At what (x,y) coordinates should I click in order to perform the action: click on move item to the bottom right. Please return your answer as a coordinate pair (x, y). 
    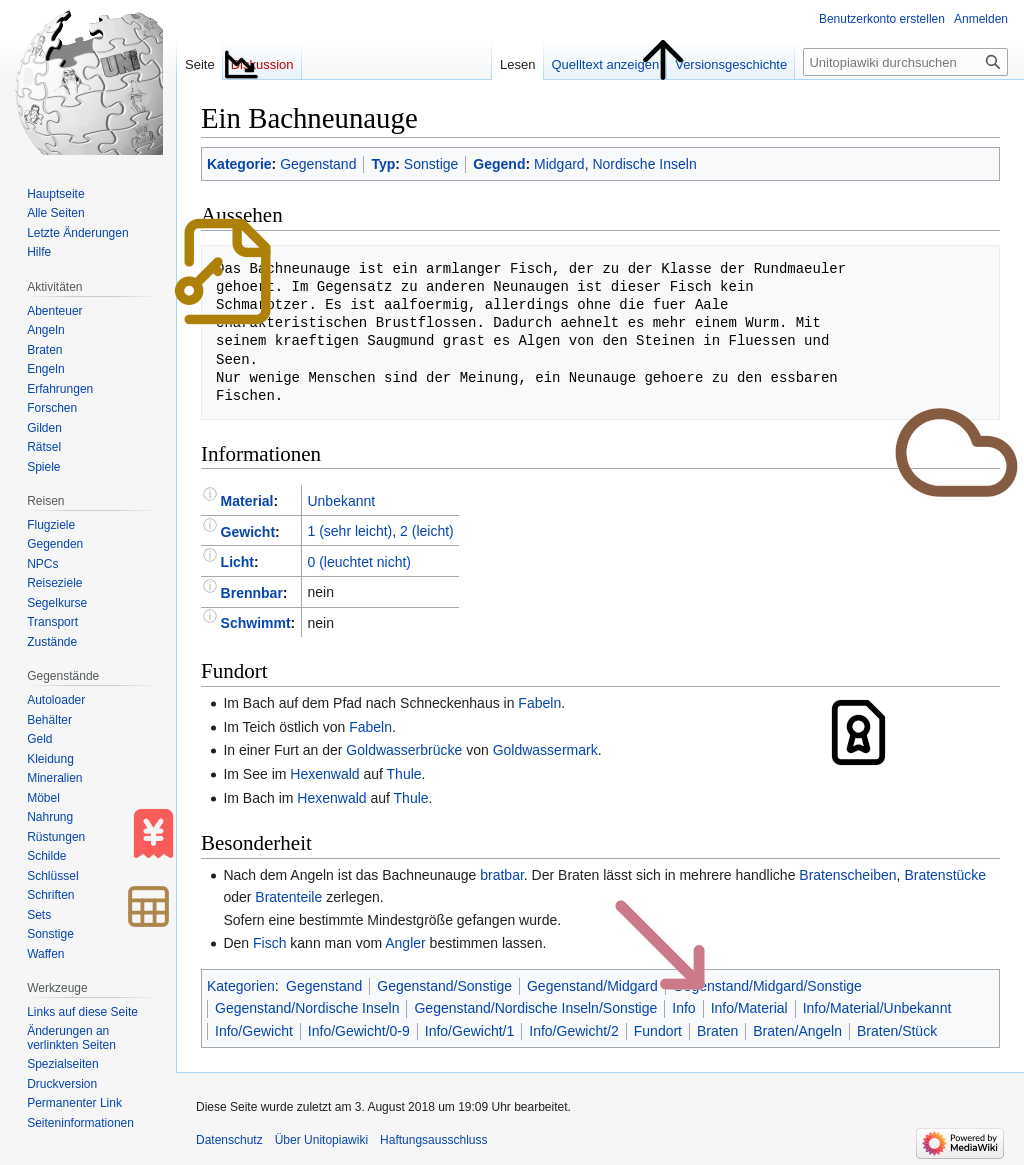
    Looking at the image, I should click on (660, 945).